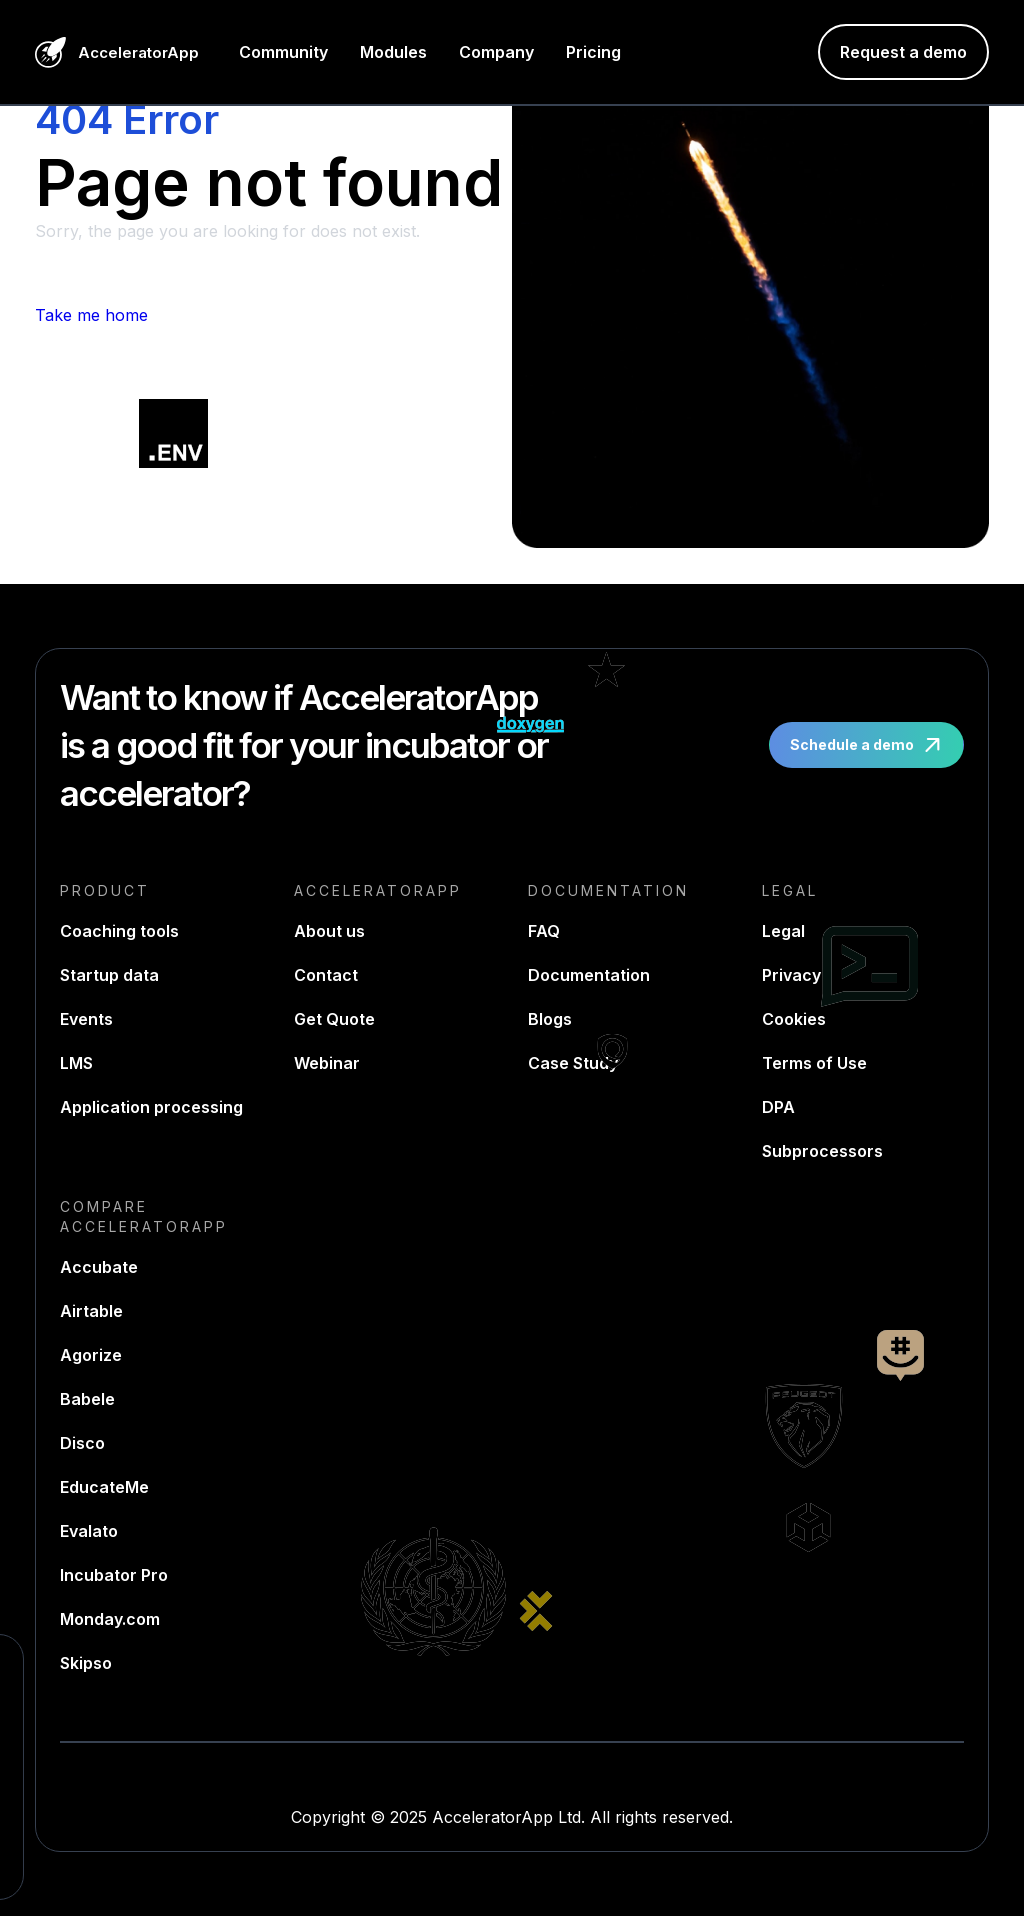  Describe the element at coordinates (612, 1051) in the screenshot. I see `Qualys security platform logo` at that location.